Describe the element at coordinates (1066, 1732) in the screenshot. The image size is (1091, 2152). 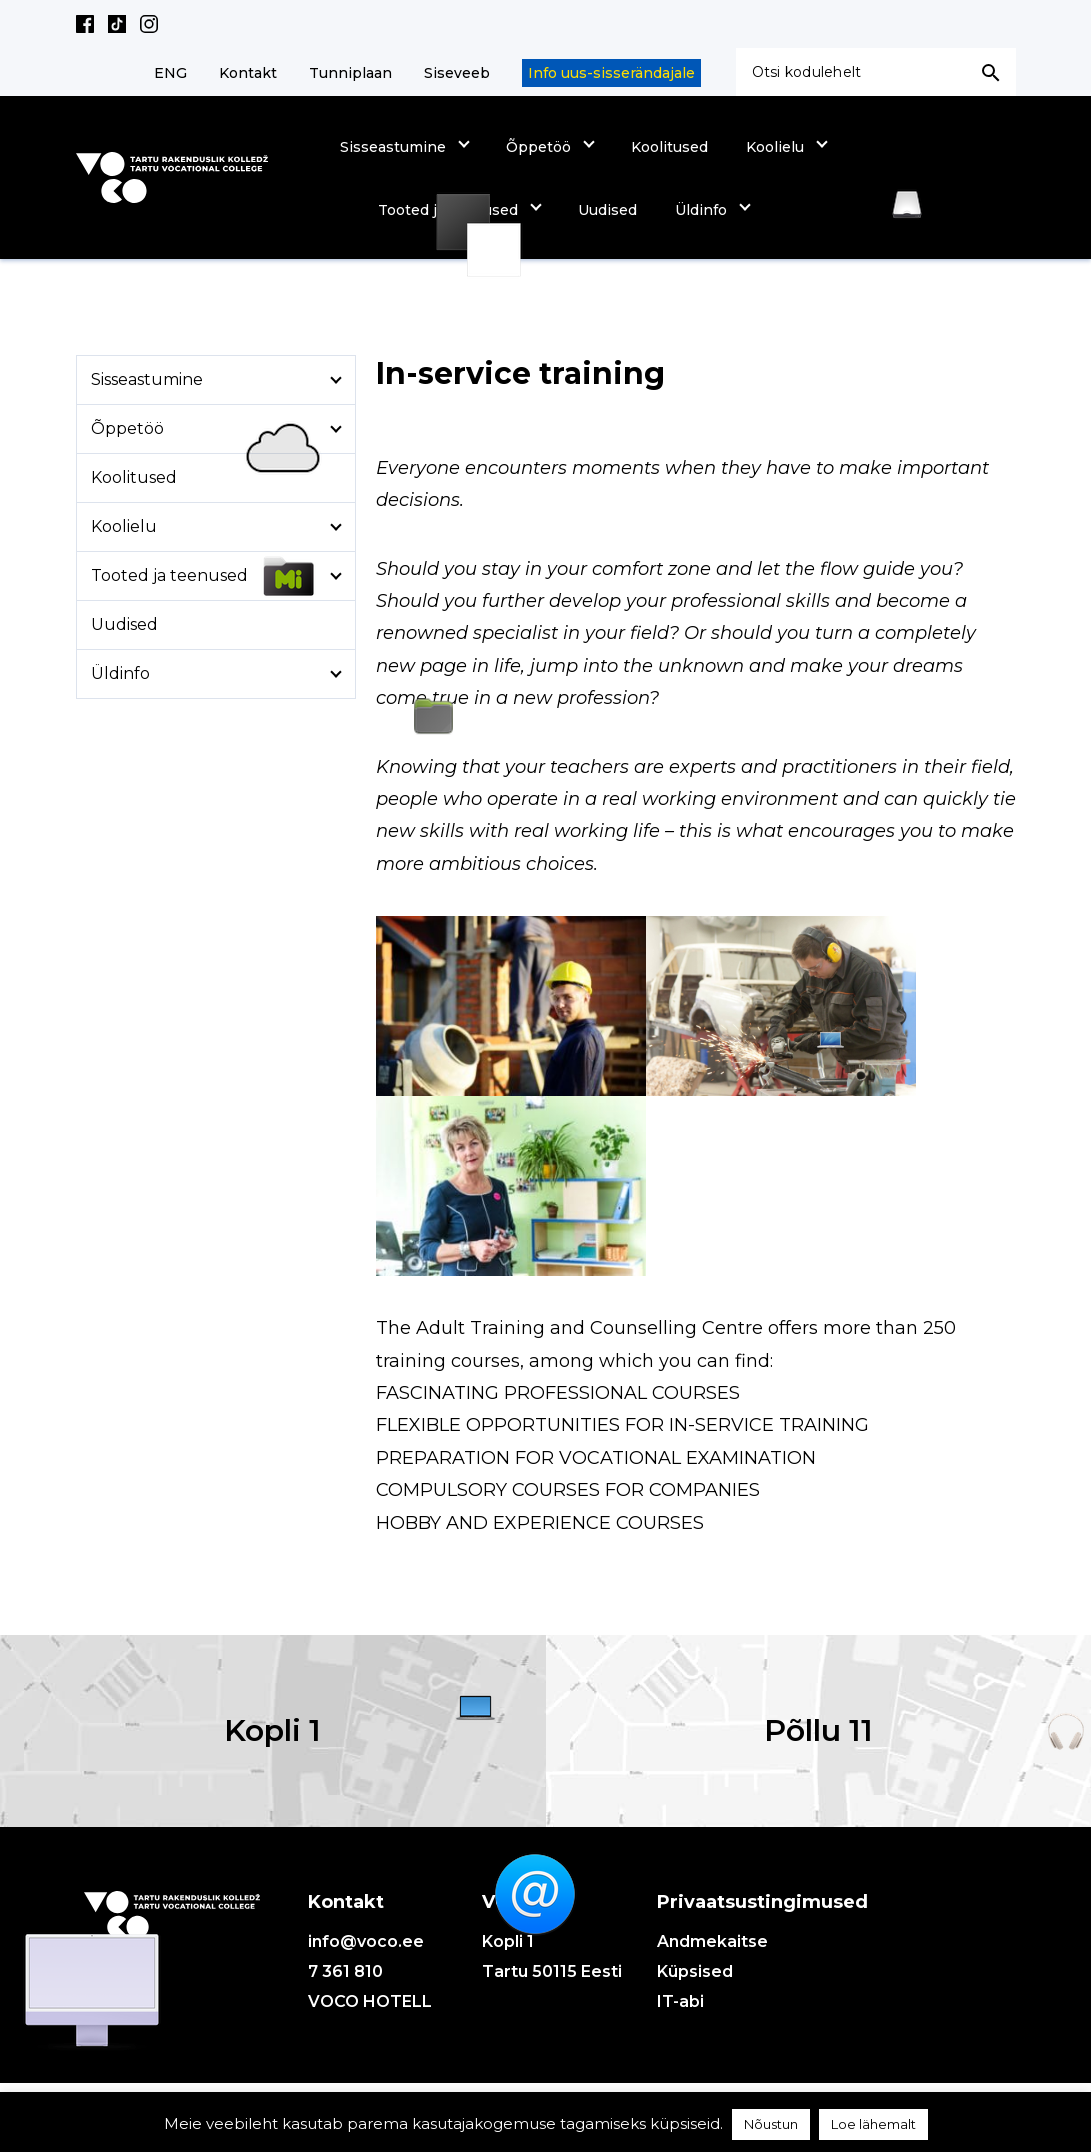
I see `connect bluetooth headphones` at that location.